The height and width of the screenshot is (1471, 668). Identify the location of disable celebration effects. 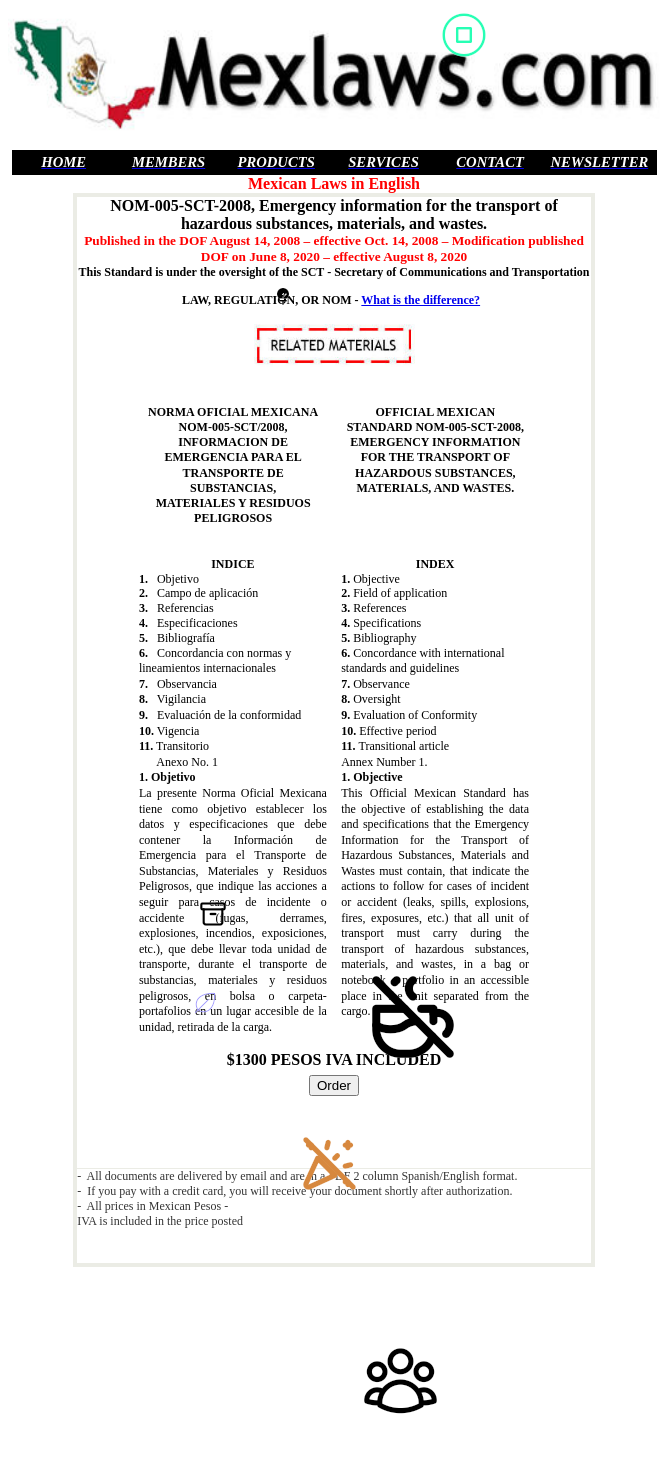
(329, 1163).